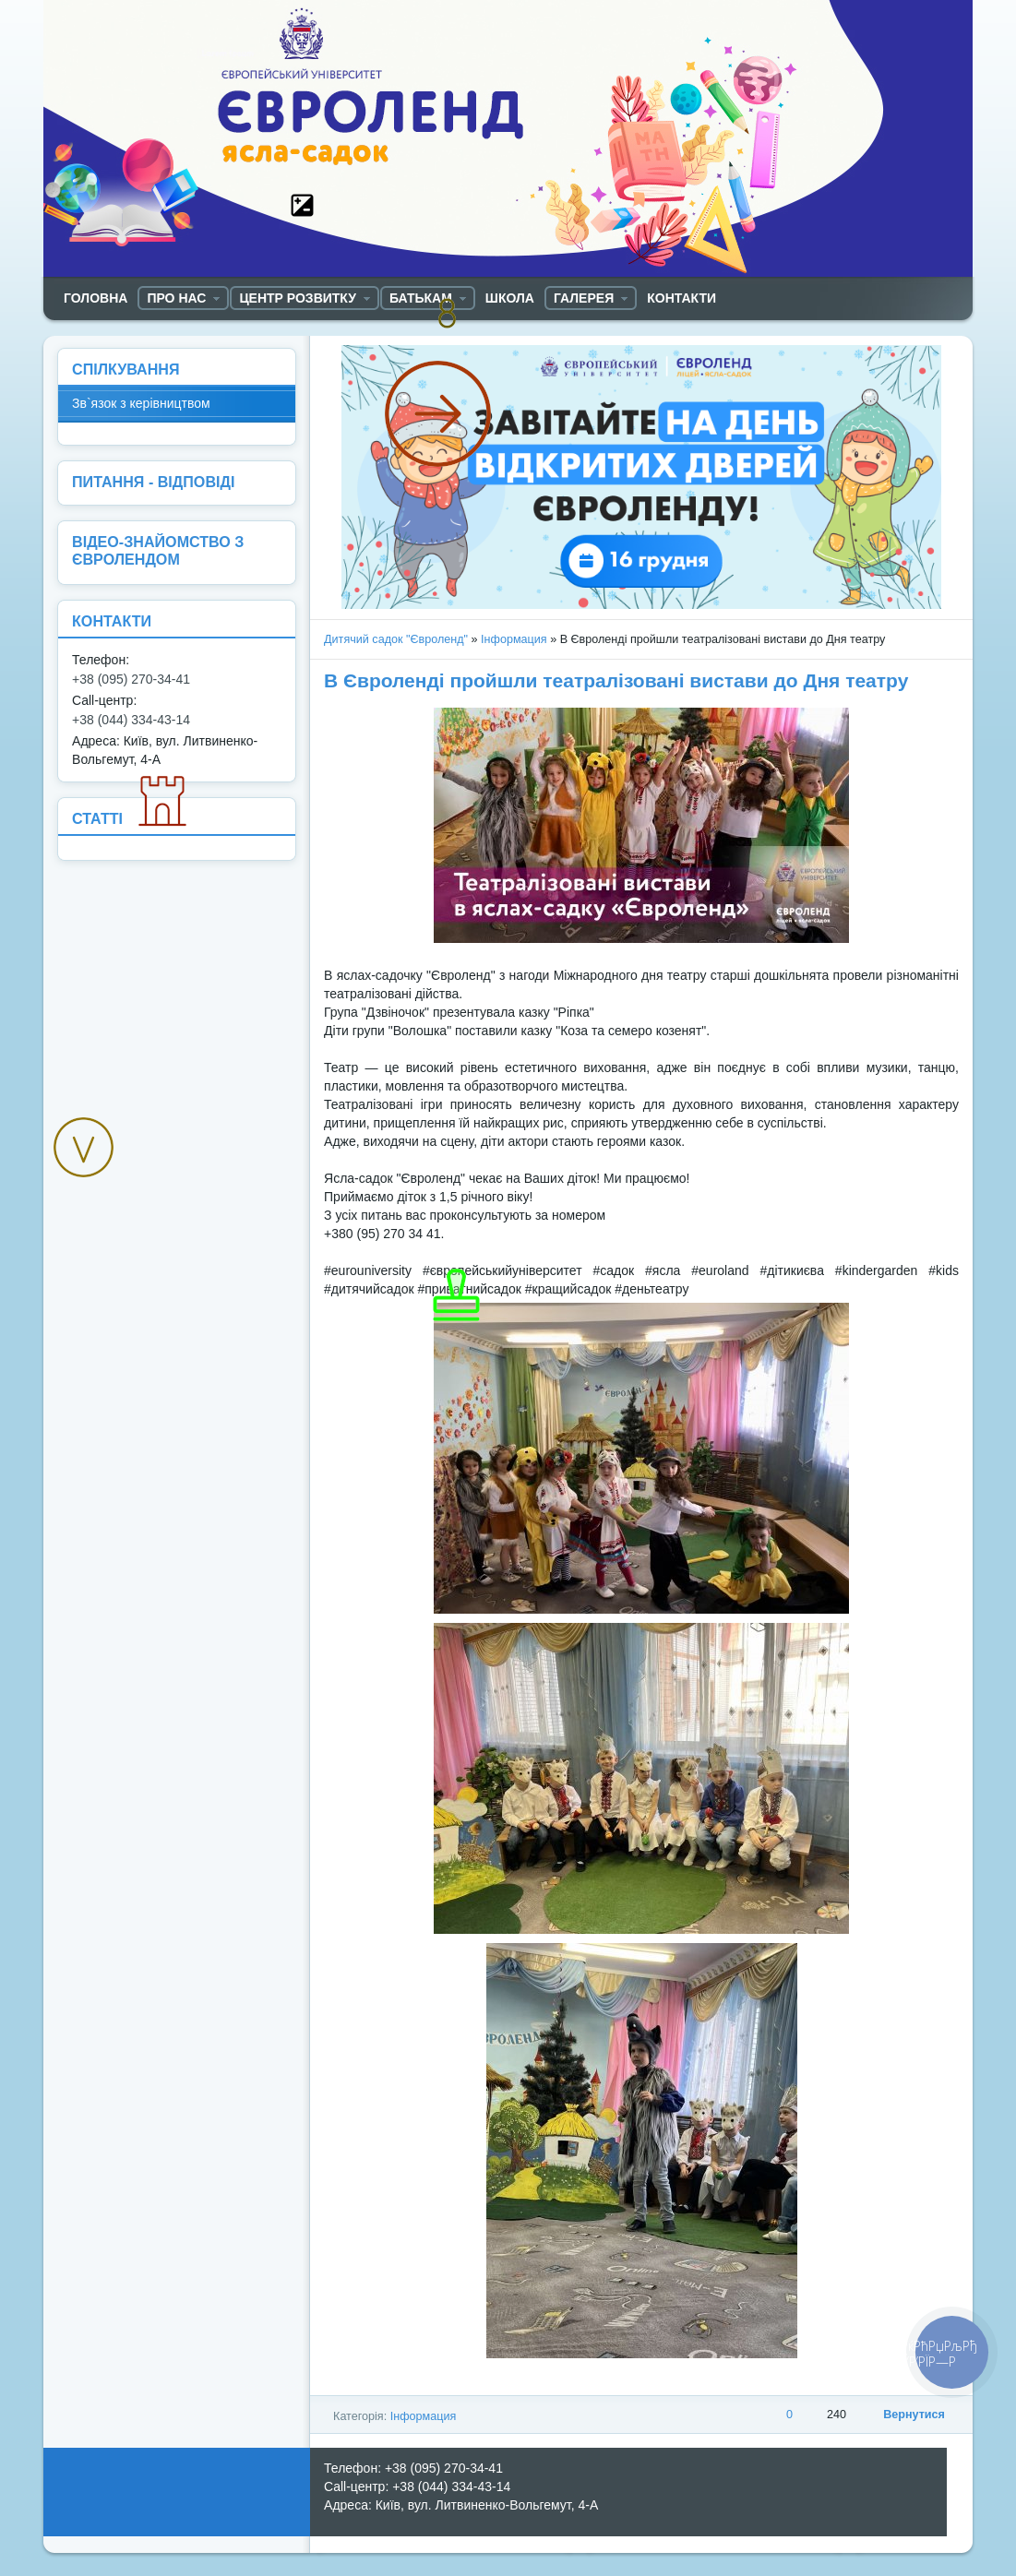  I want to click on access castle or fortress-themed content, so click(162, 800).